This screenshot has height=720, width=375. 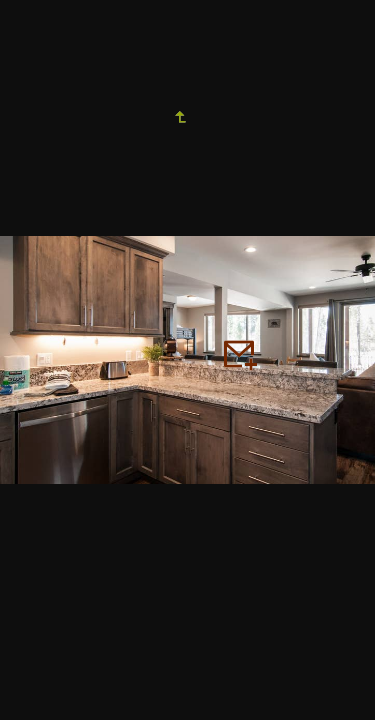 I want to click on compose a new email, so click(x=239, y=354).